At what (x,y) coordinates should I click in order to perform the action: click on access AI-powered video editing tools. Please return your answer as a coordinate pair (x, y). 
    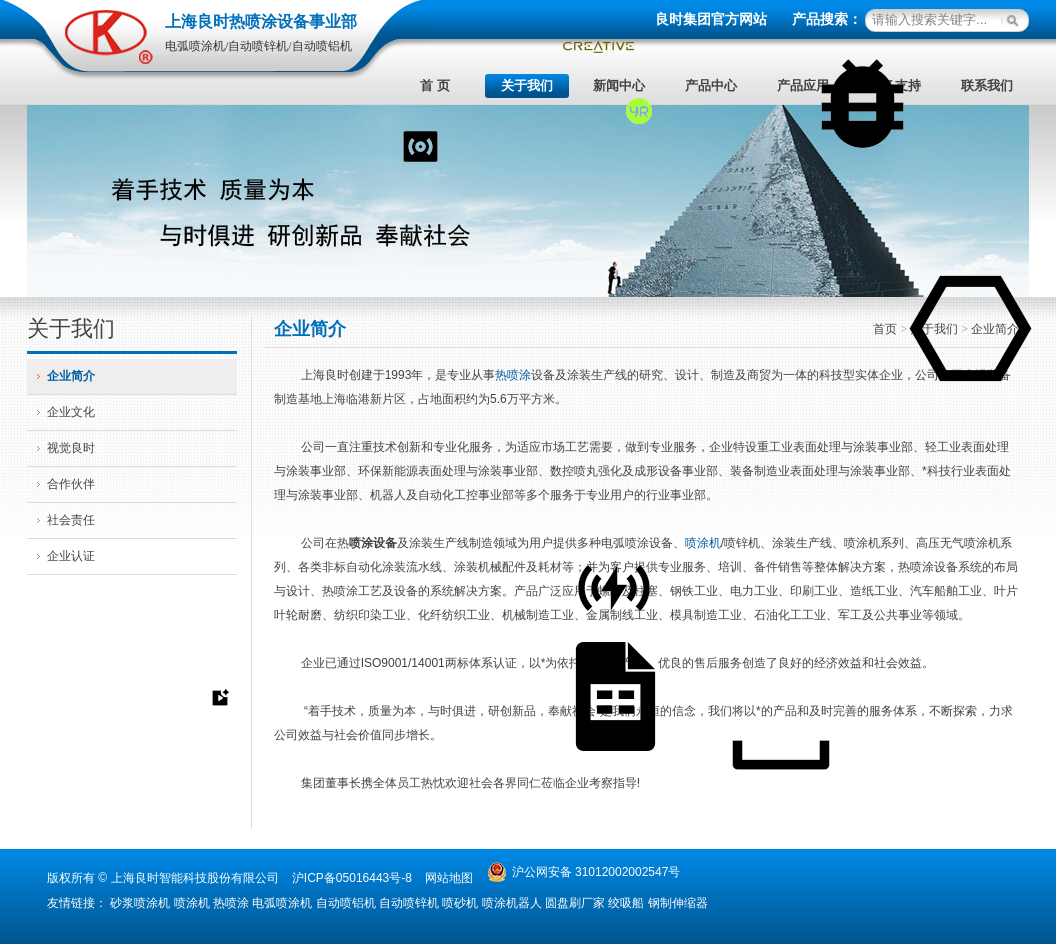
    Looking at the image, I should click on (220, 698).